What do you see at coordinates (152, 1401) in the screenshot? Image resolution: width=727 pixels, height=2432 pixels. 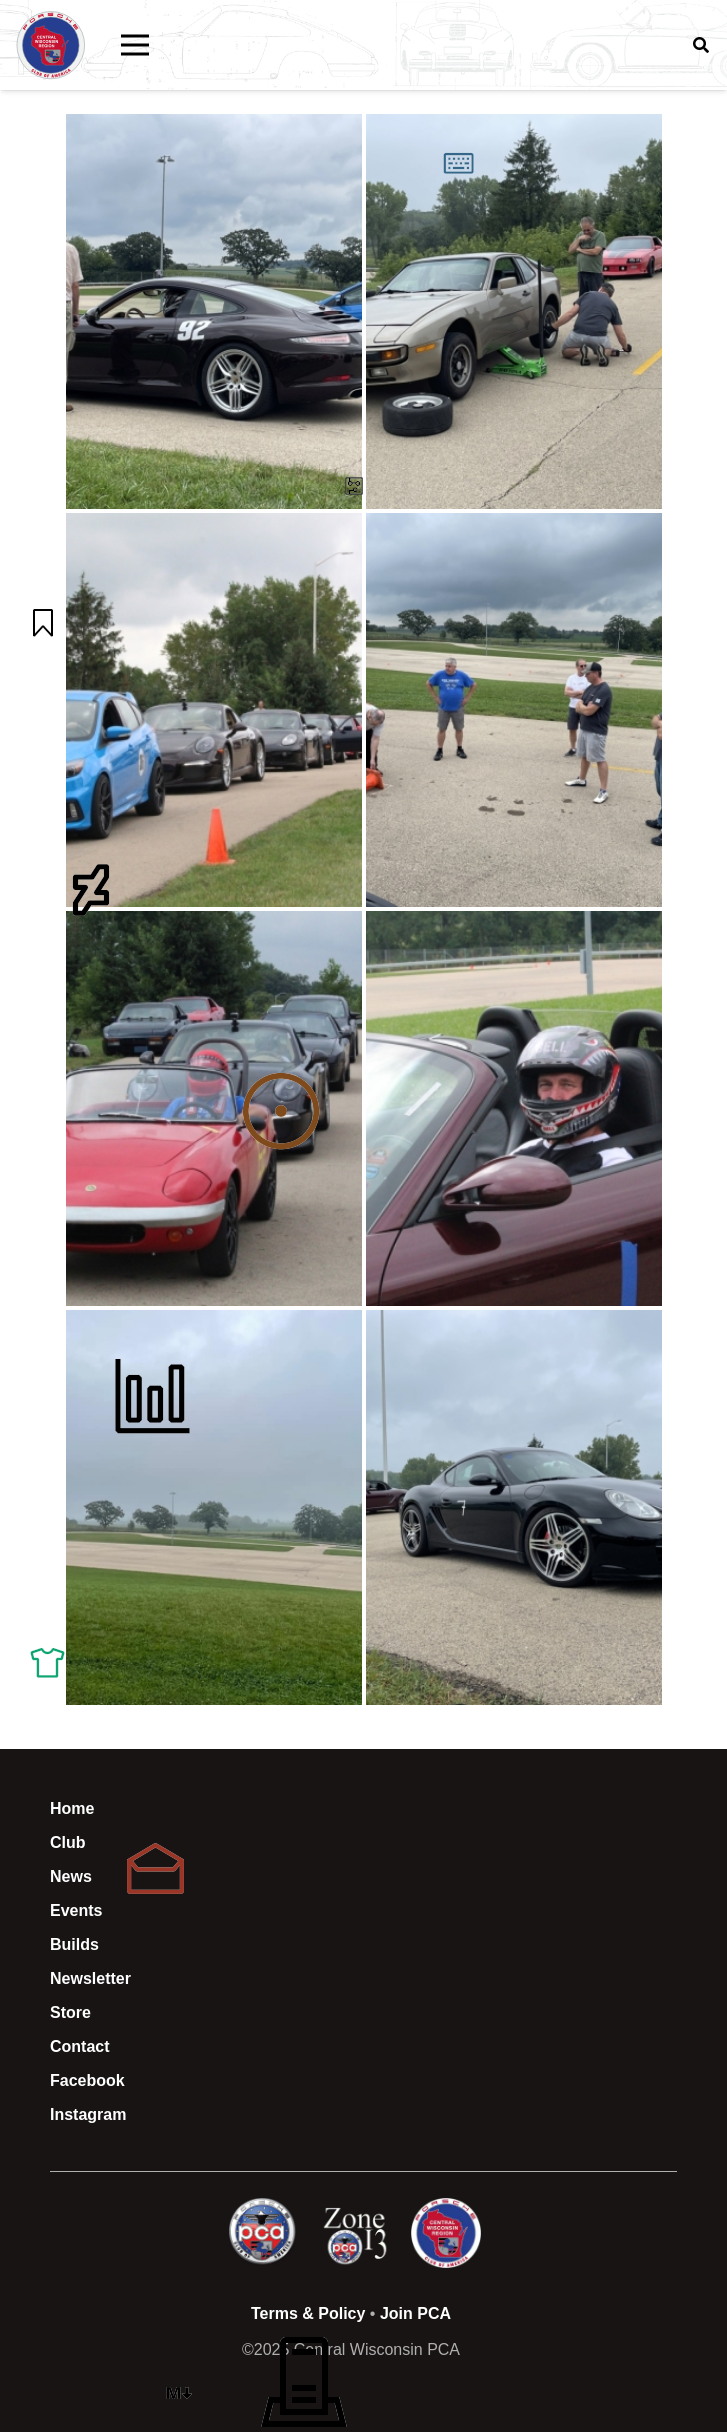 I see `view analytics or statistics` at bounding box center [152, 1401].